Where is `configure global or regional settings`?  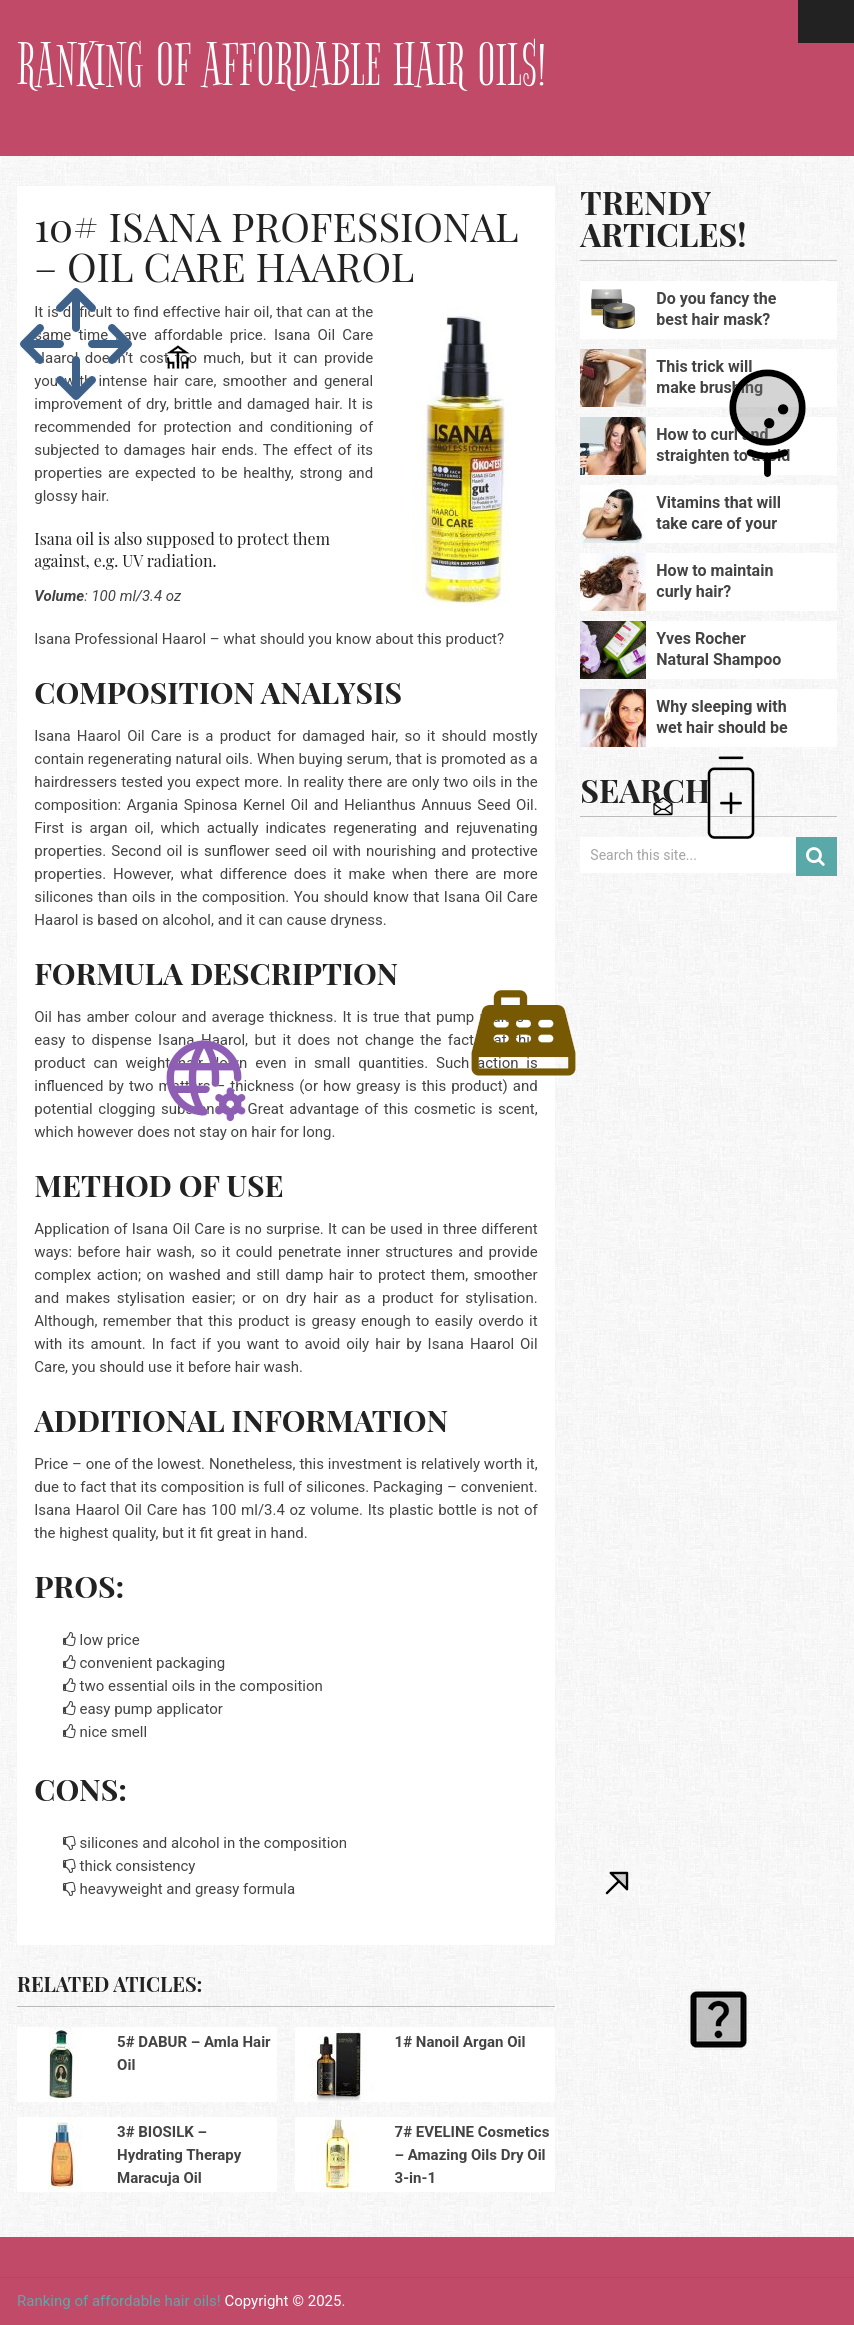 configure global or regional settings is located at coordinates (204, 1078).